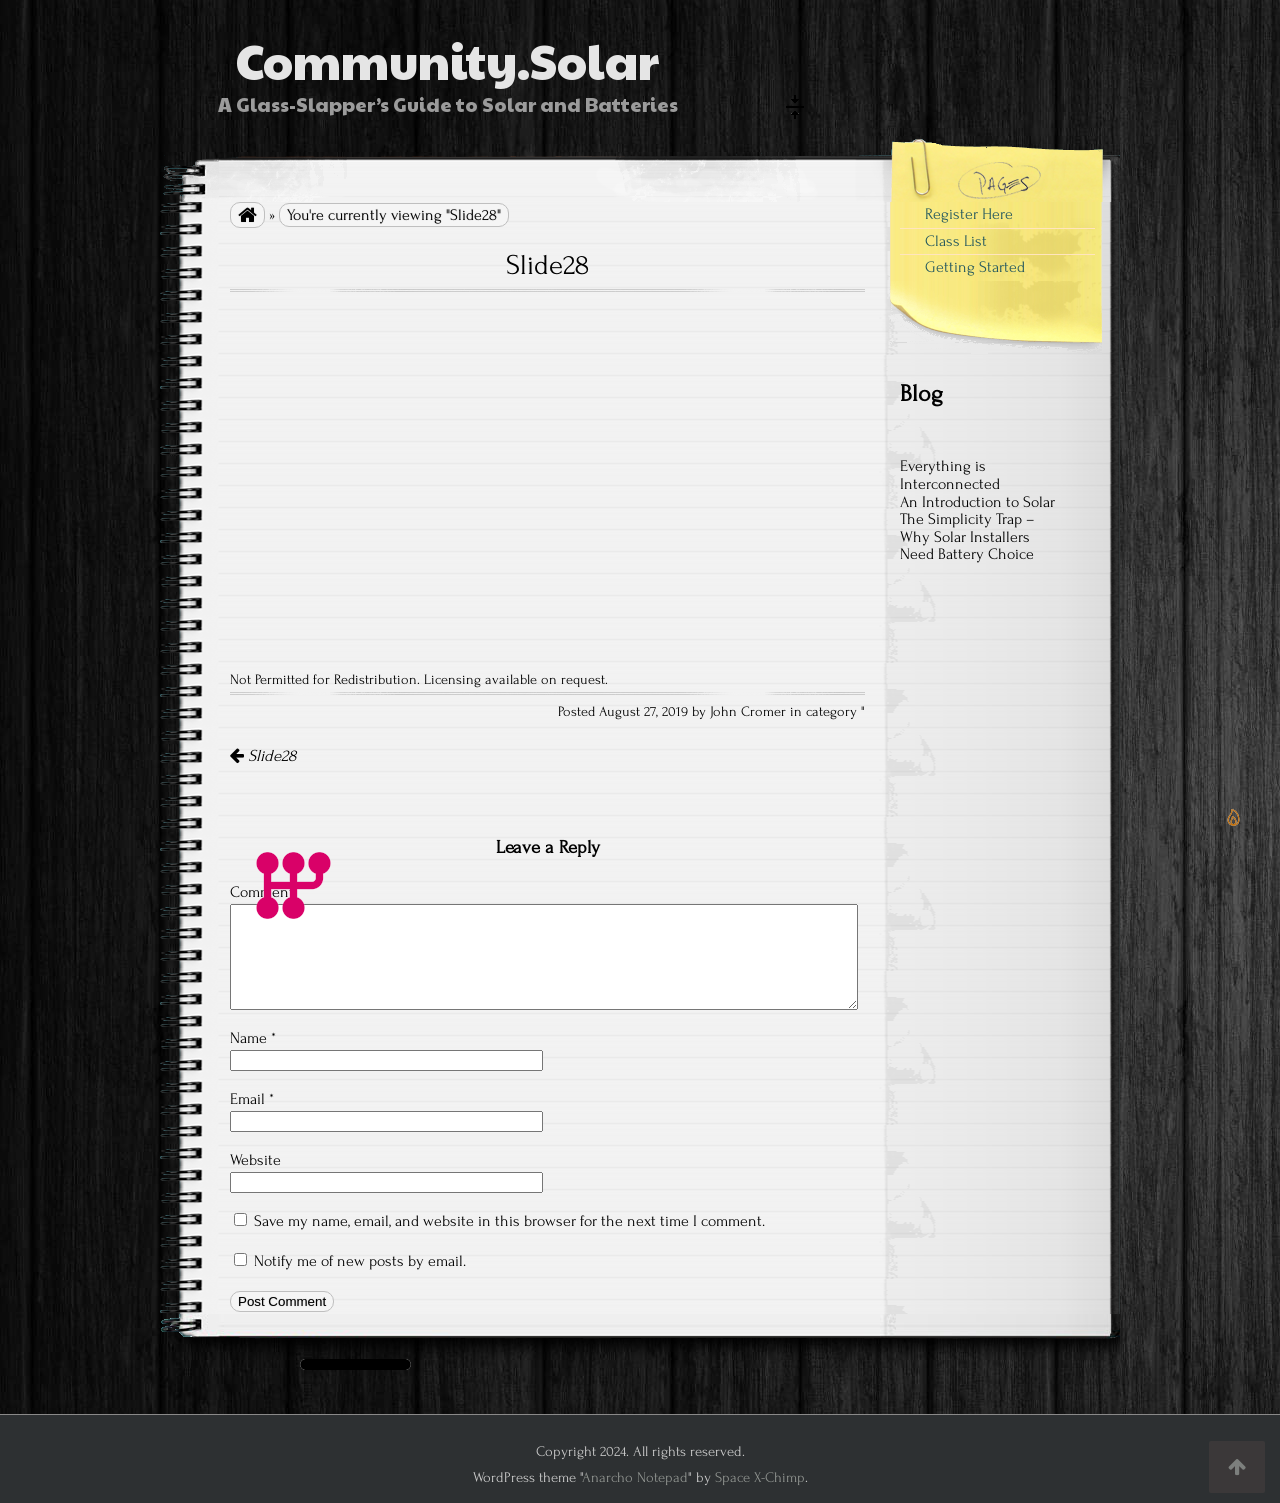 The width and height of the screenshot is (1280, 1503). What do you see at coordinates (1233, 817) in the screenshot?
I see `view trending or hot content` at bounding box center [1233, 817].